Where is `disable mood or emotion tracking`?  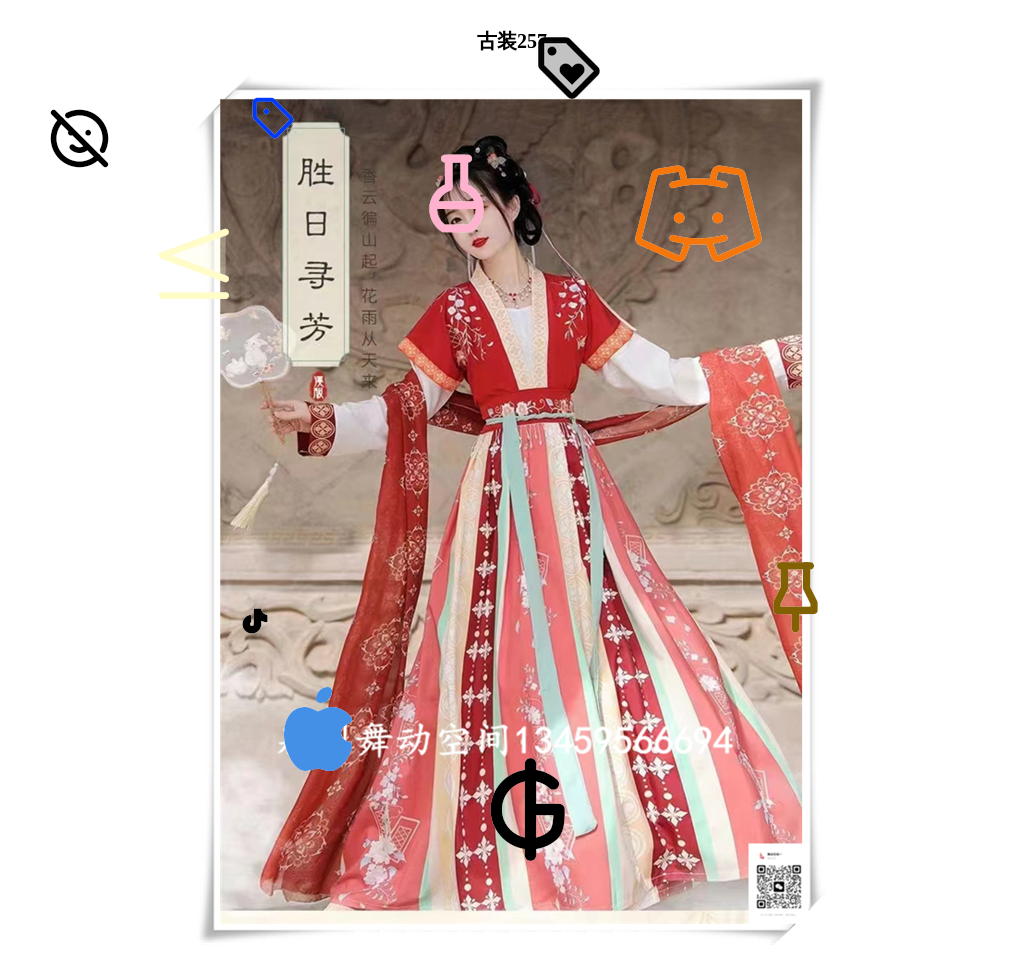
disable mood or emotion tracking is located at coordinates (79, 138).